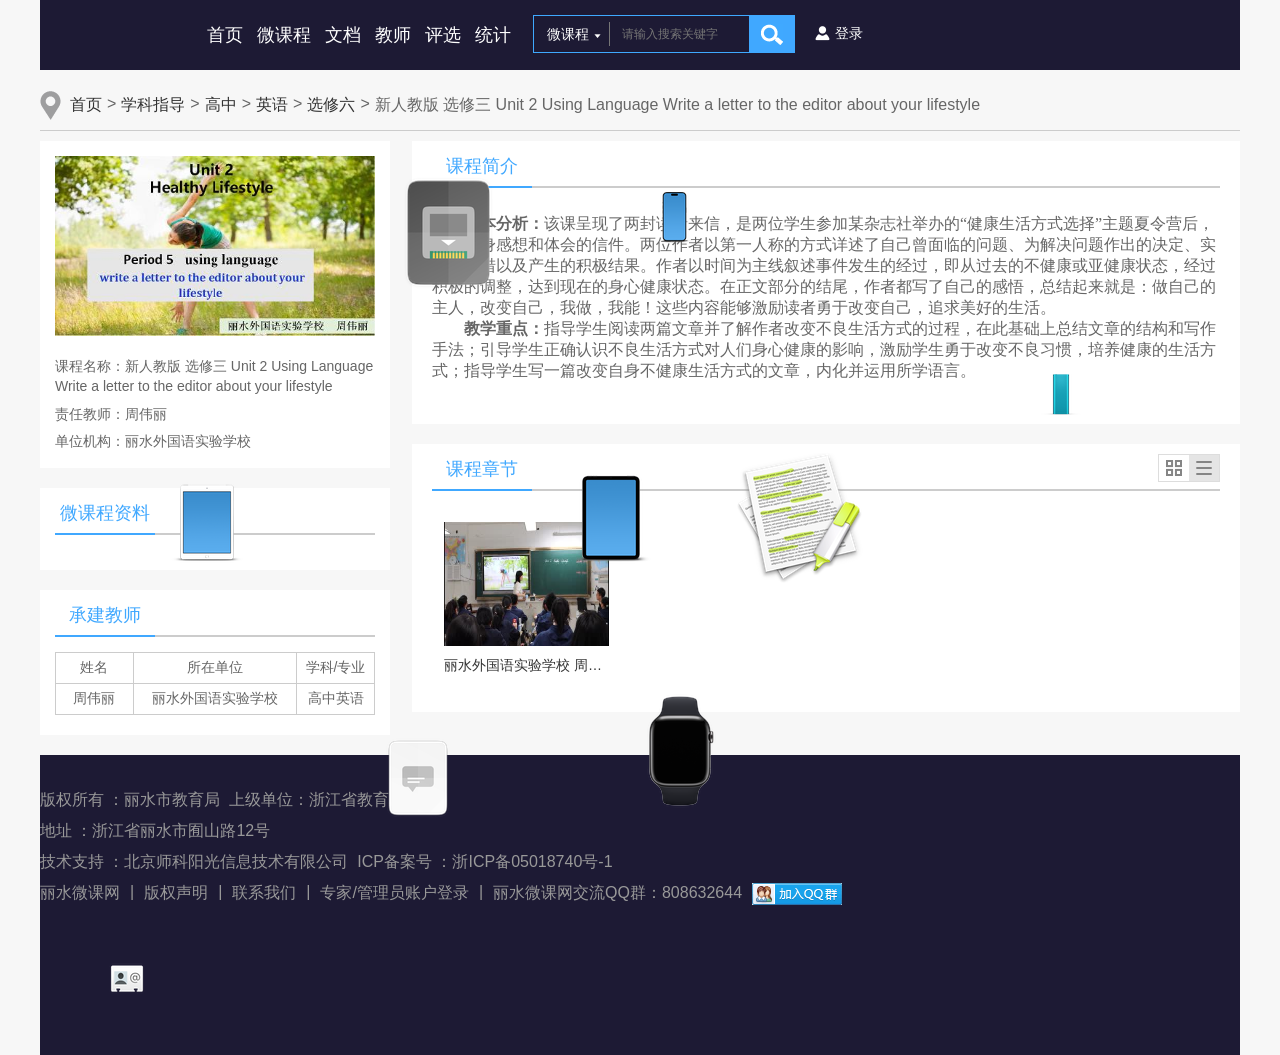 This screenshot has height=1055, width=1280. What do you see at coordinates (1061, 395) in the screenshot?
I see `iPod nano device connected` at bounding box center [1061, 395].